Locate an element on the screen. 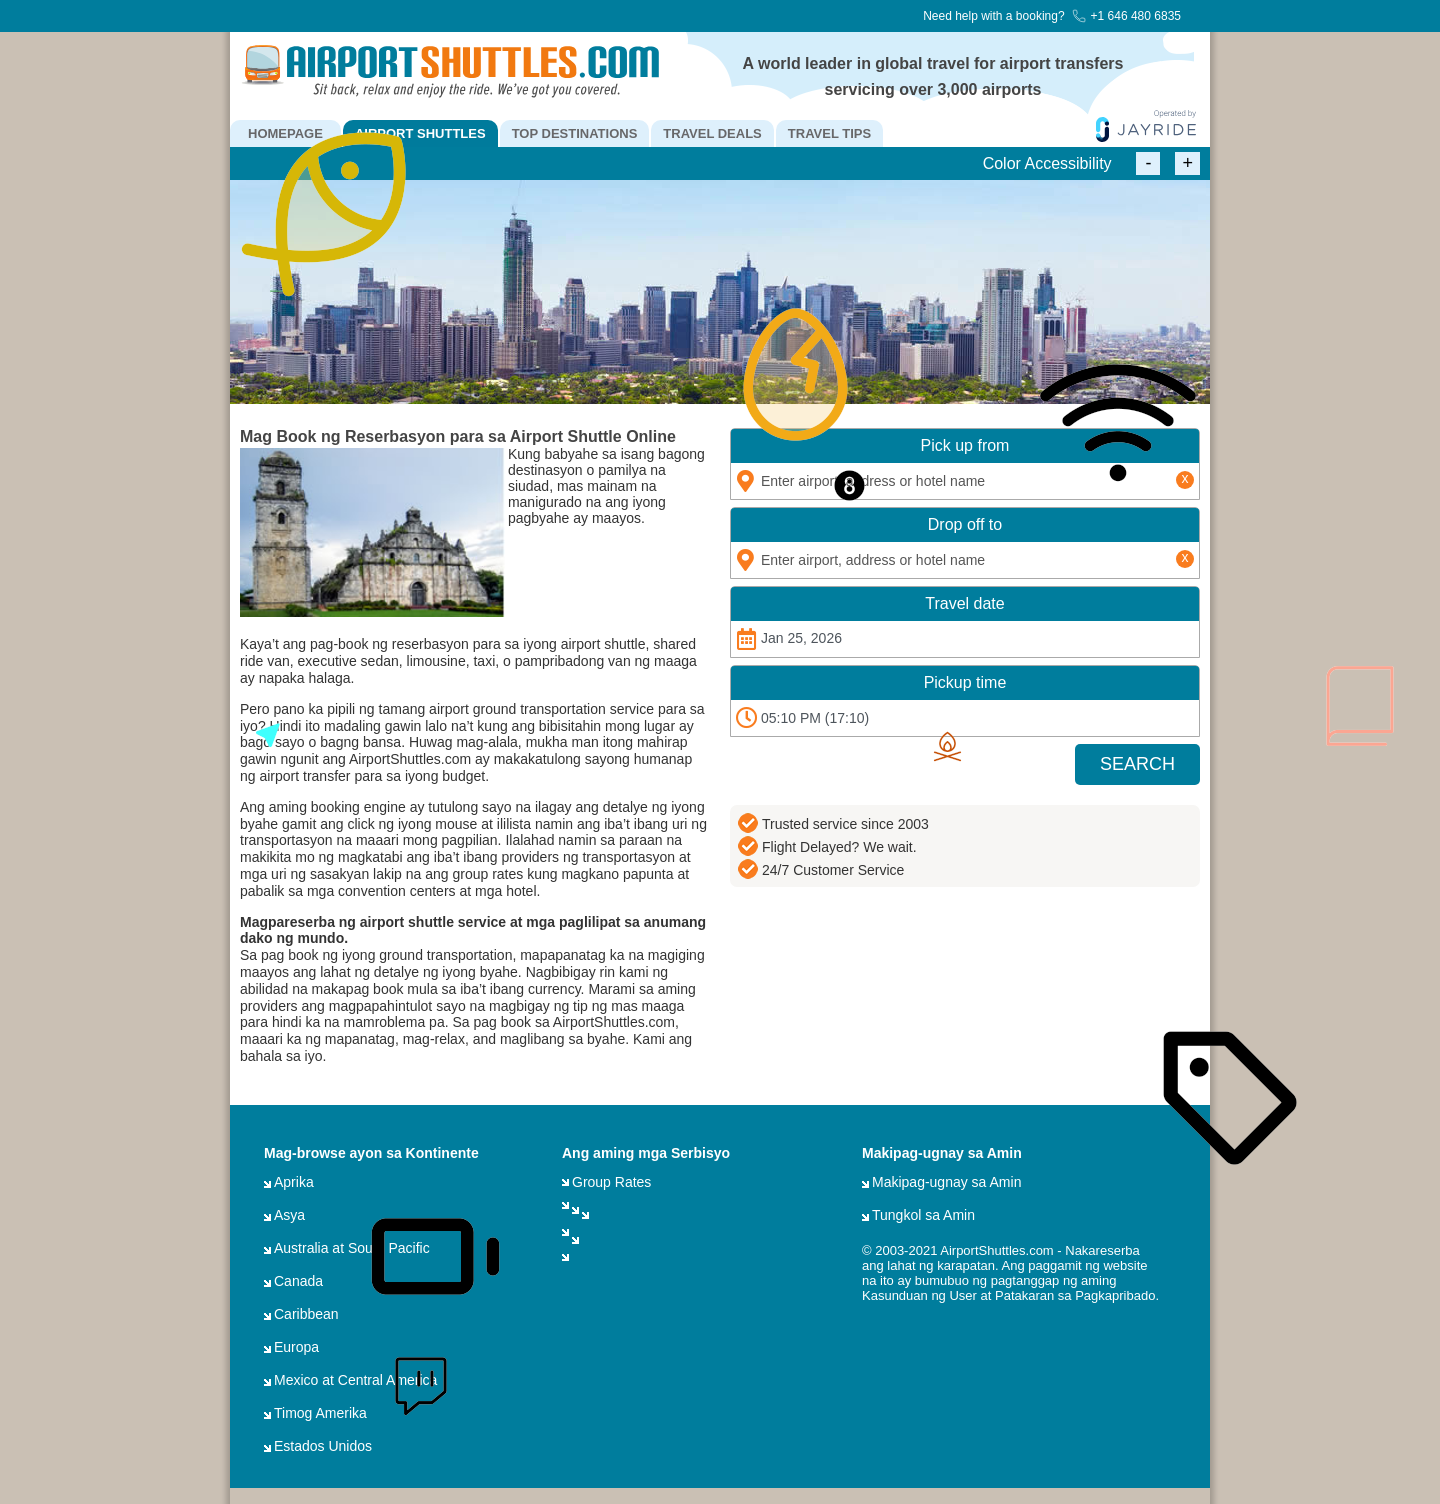 The height and width of the screenshot is (1504, 1440). open the Twitch app is located at coordinates (421, 1383).